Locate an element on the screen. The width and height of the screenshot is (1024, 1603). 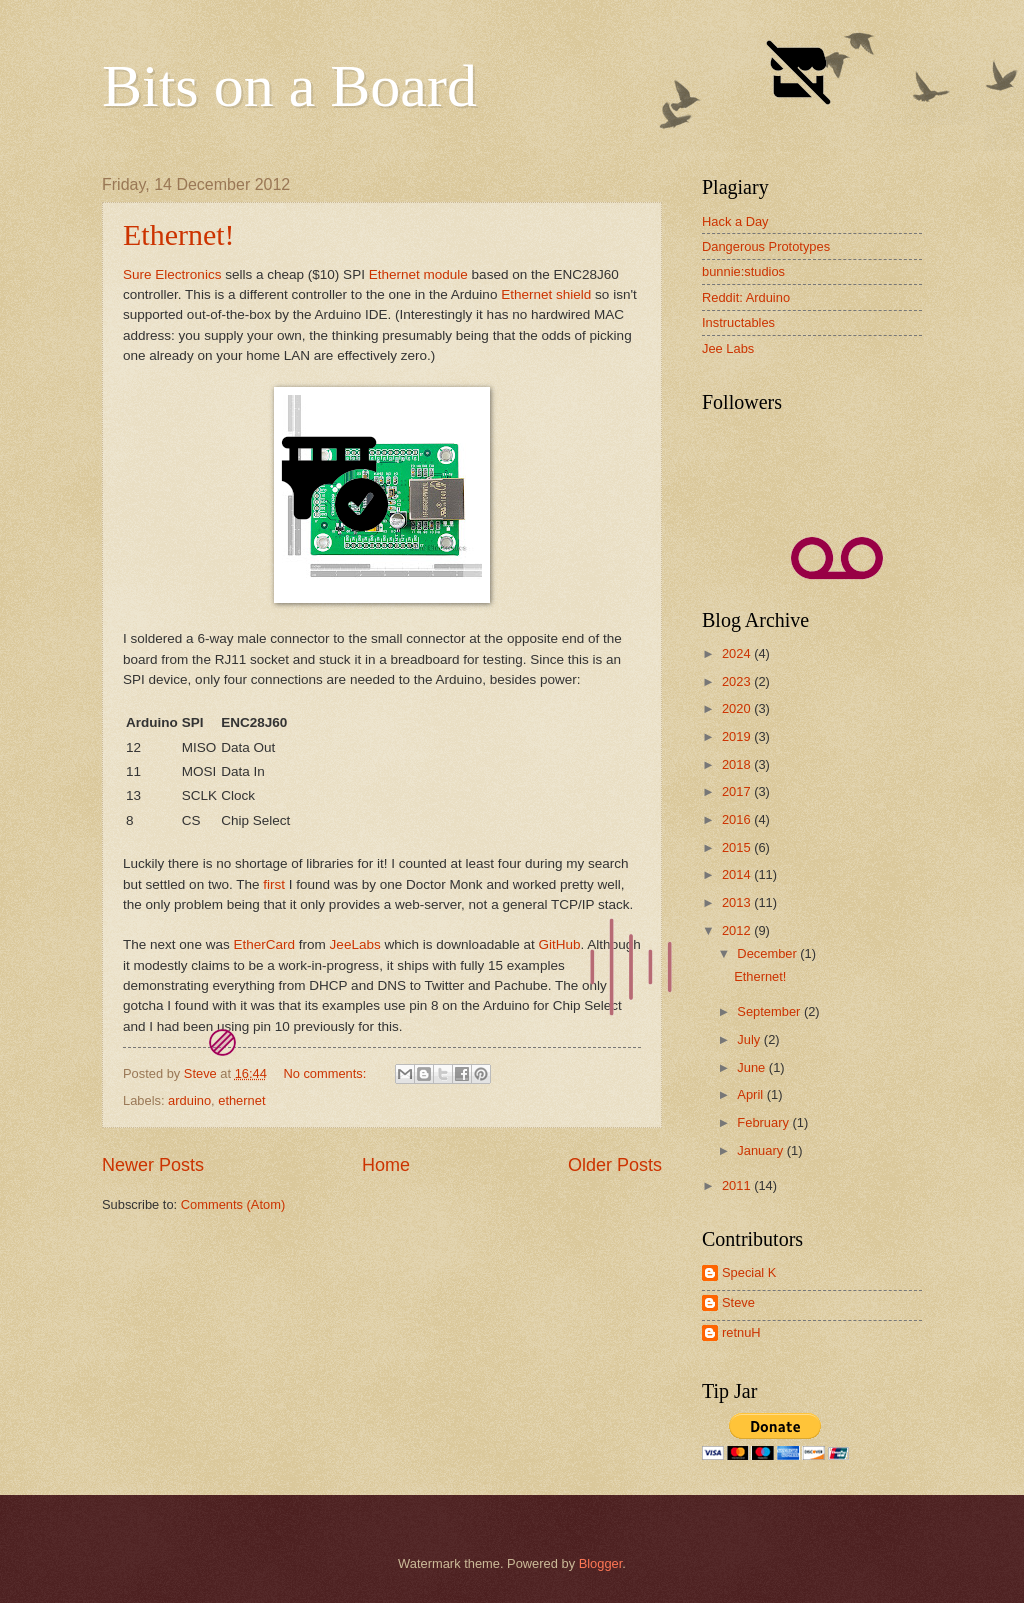
access voicemail messages is located at coordinates (837, 560).